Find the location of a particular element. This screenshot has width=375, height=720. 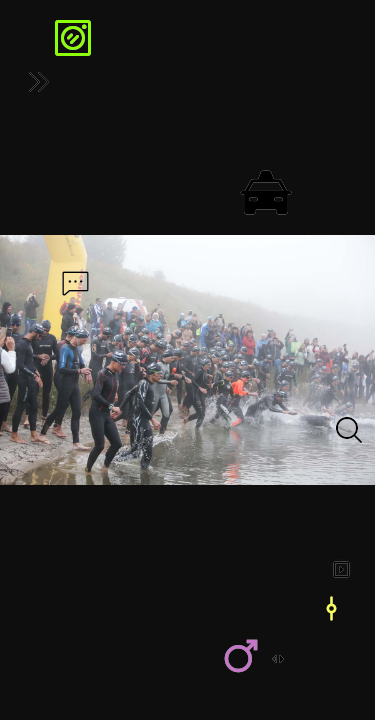

switch to the left panel or view is located at coordinates (278, 659).